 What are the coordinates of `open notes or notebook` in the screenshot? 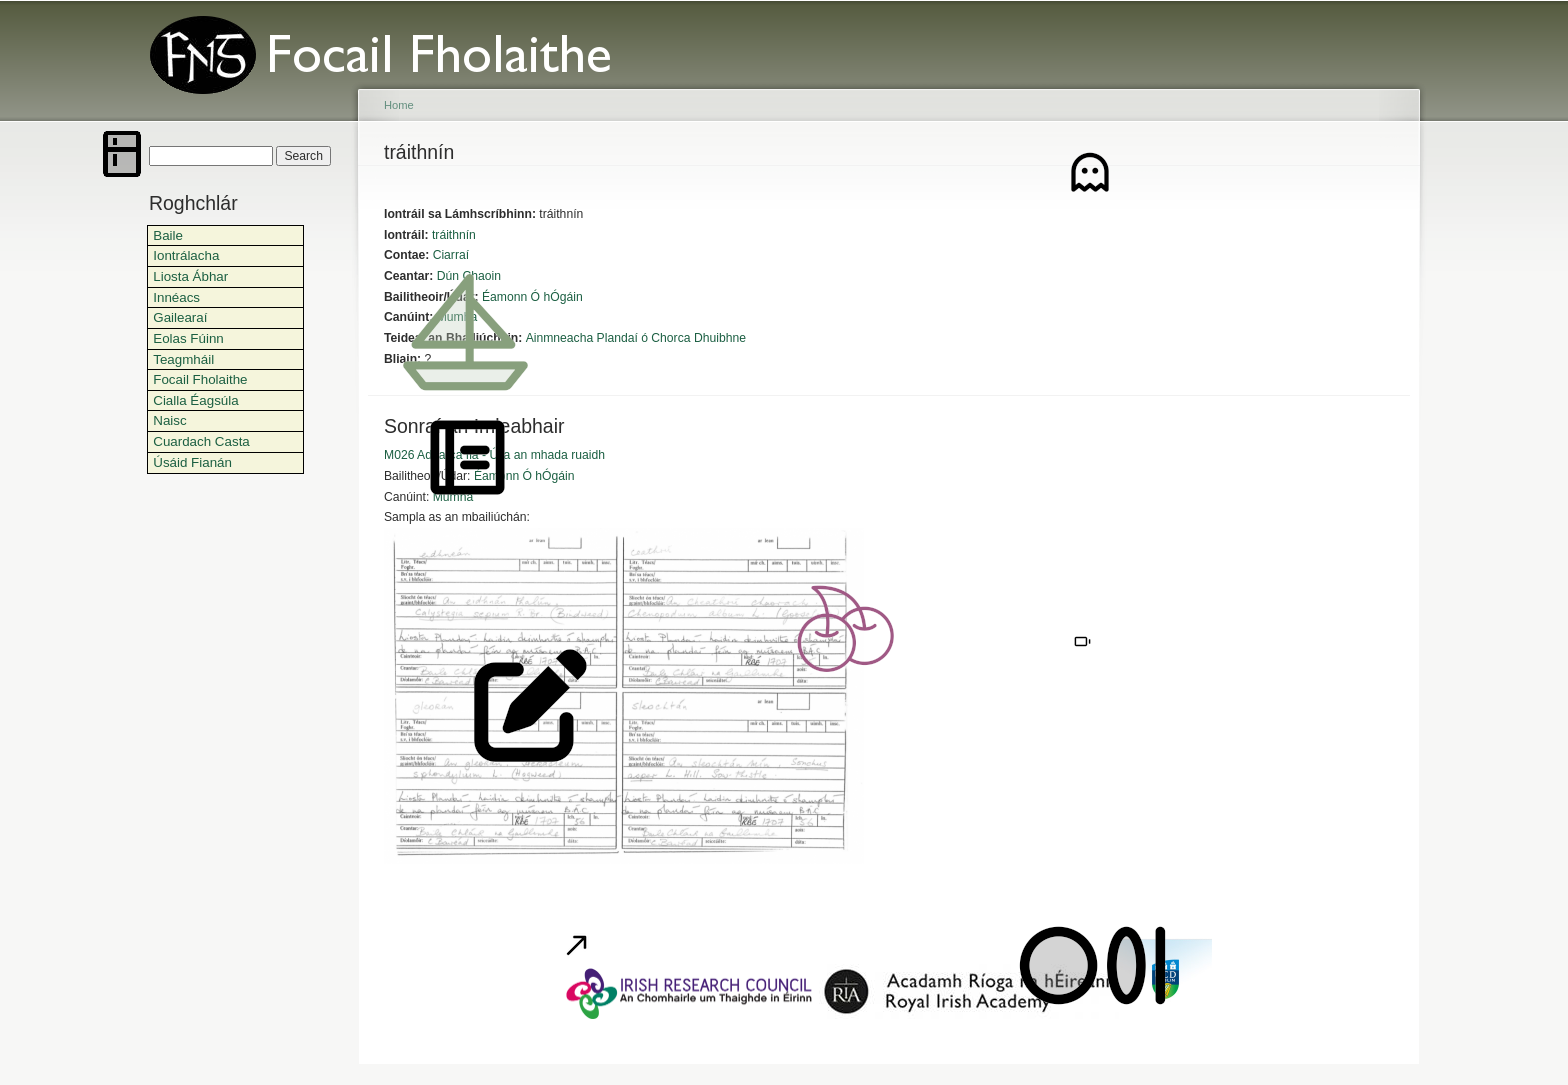 It's located at (467, 457).